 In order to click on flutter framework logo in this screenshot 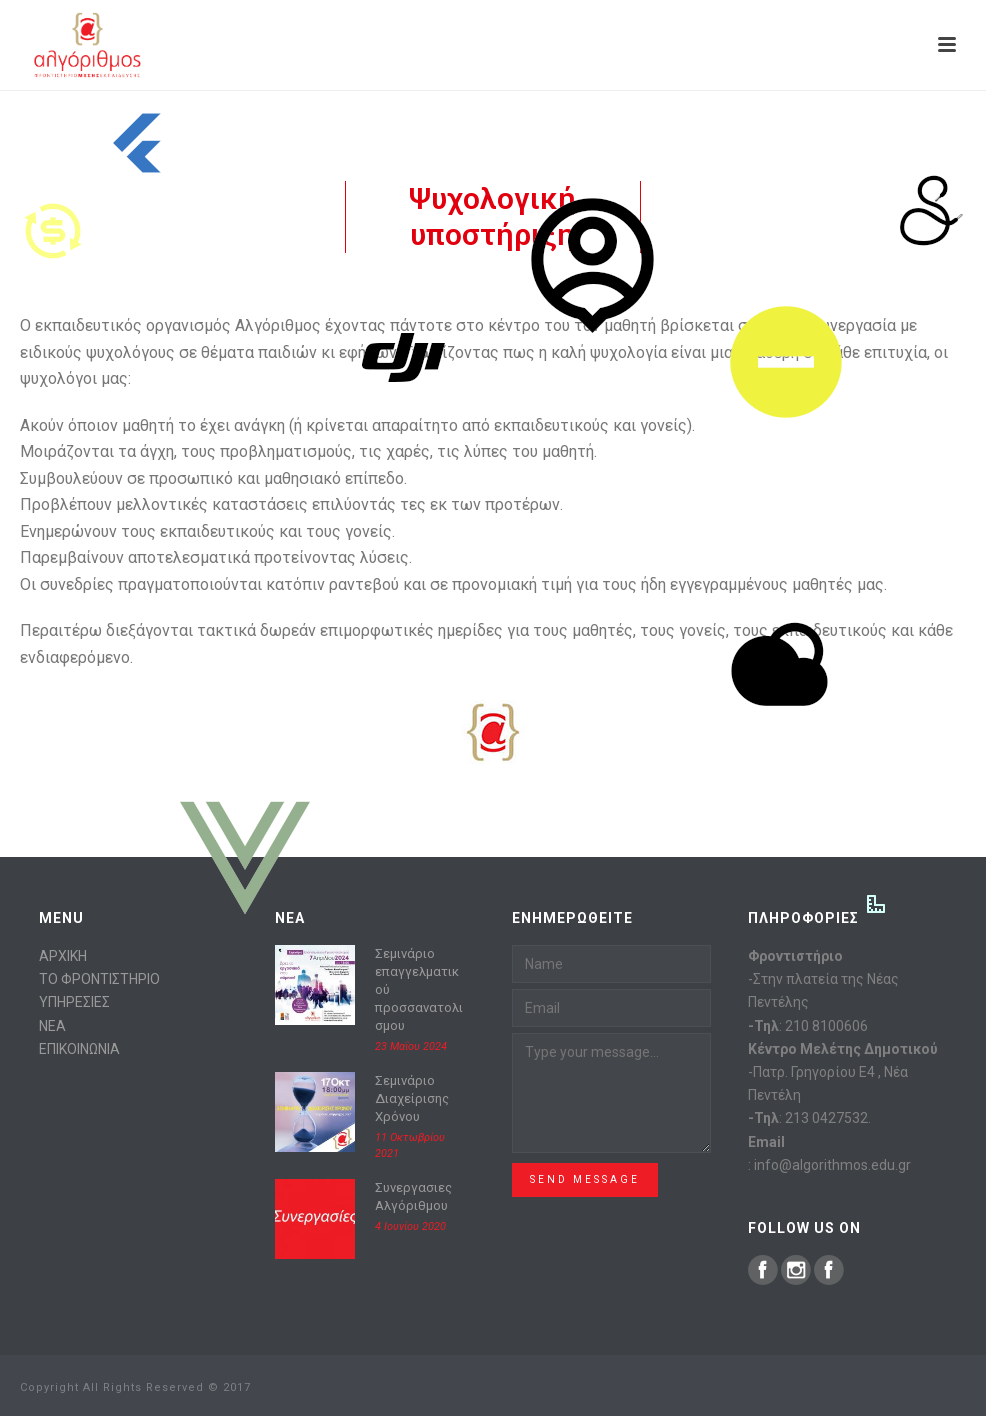, I will do `click(137, 143)`.